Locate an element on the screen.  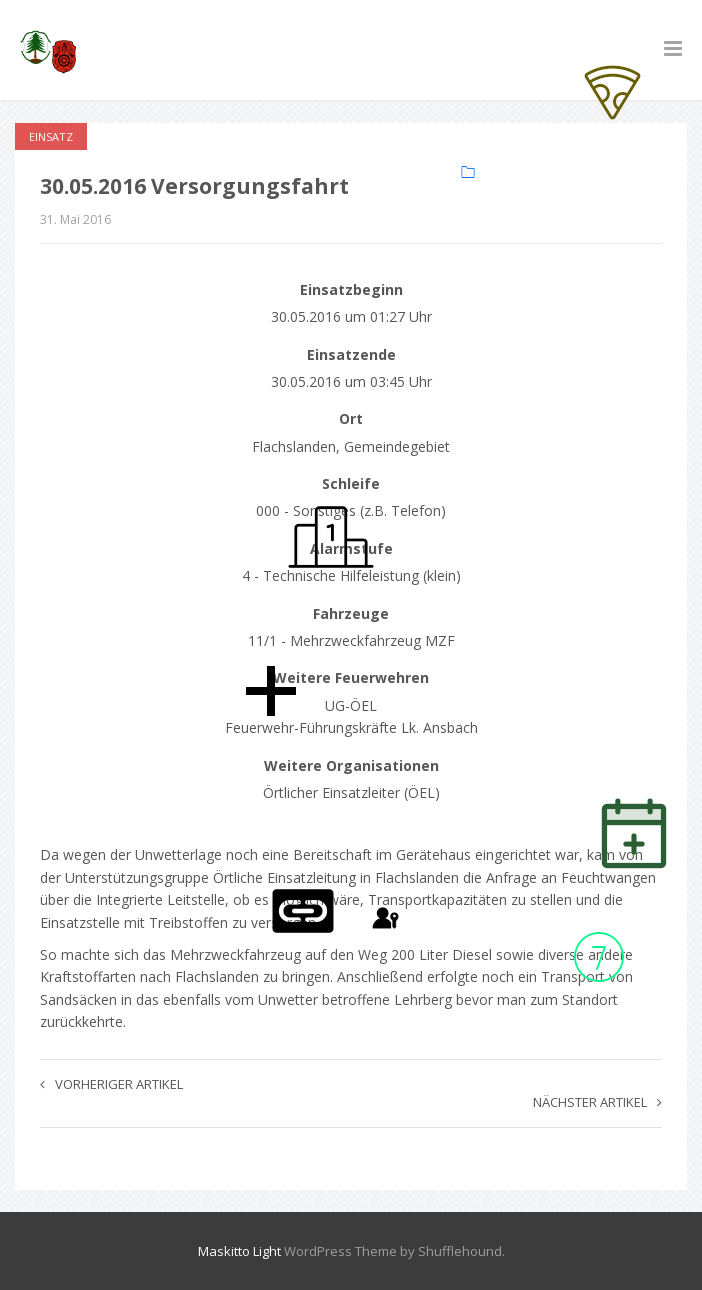
view leaderboard rankings is located at coordinates (331, 537).